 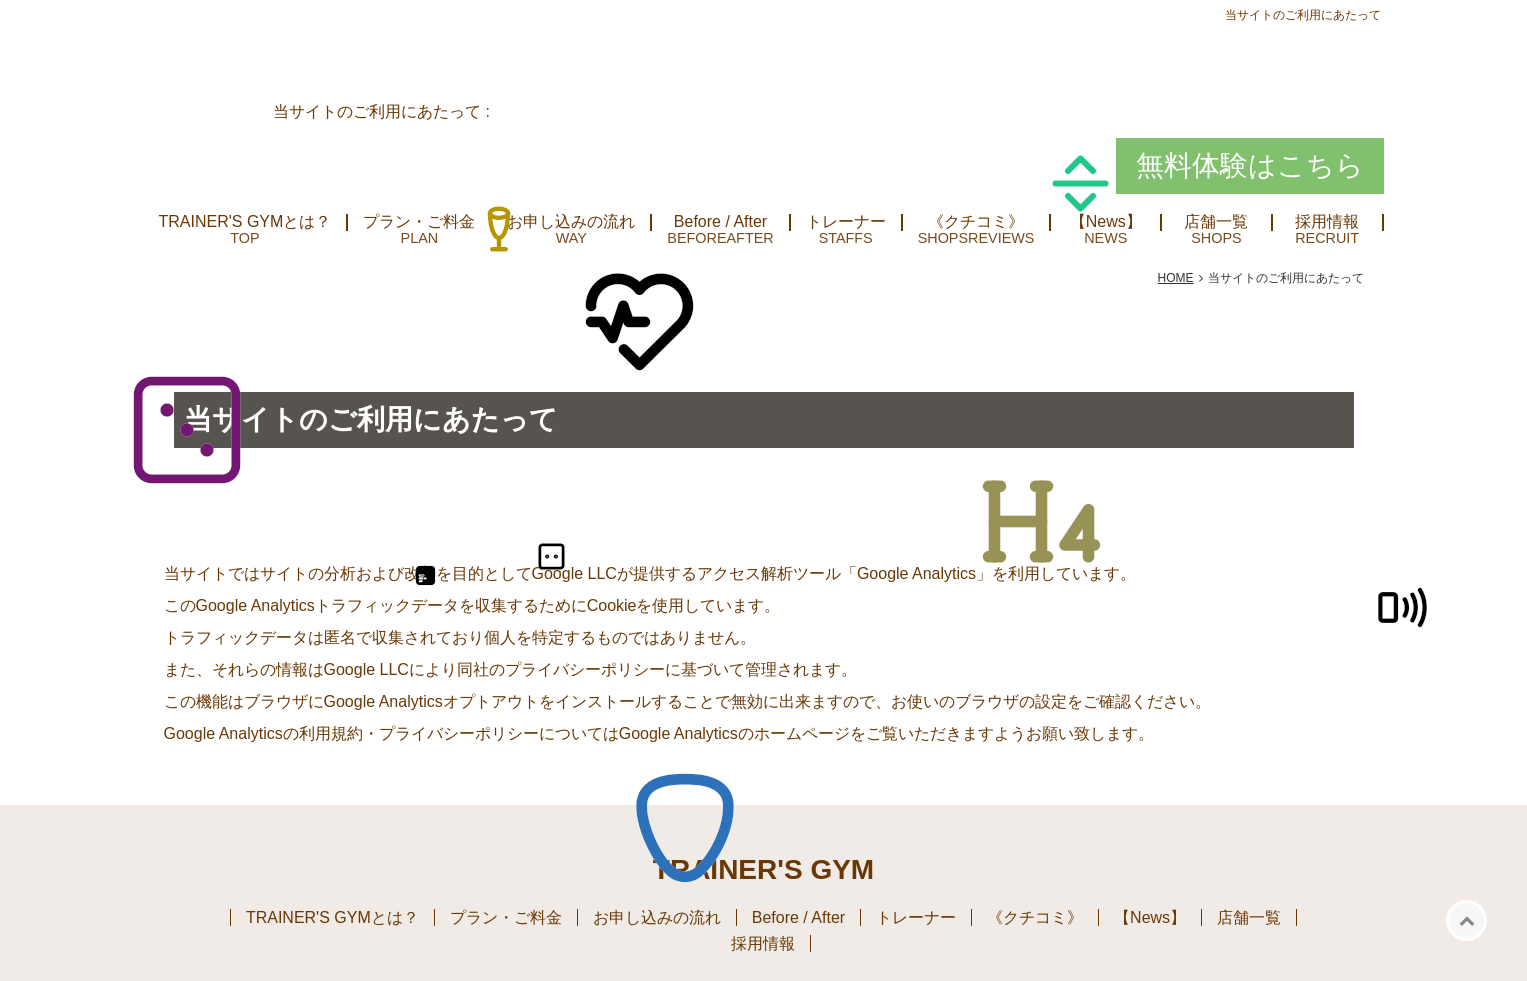 What do you see at coordinates (1402, 607) in the screenshot?
I see `tap to pay with your phone` at bounding box center [1402, 607].